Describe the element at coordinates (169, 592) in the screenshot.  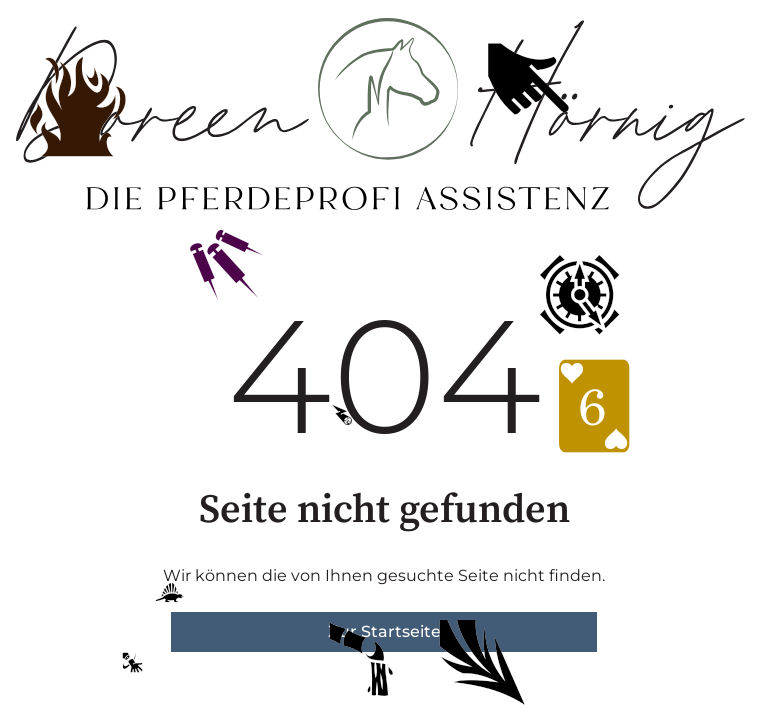
I see `select dimetrodon character or creature` at that location.